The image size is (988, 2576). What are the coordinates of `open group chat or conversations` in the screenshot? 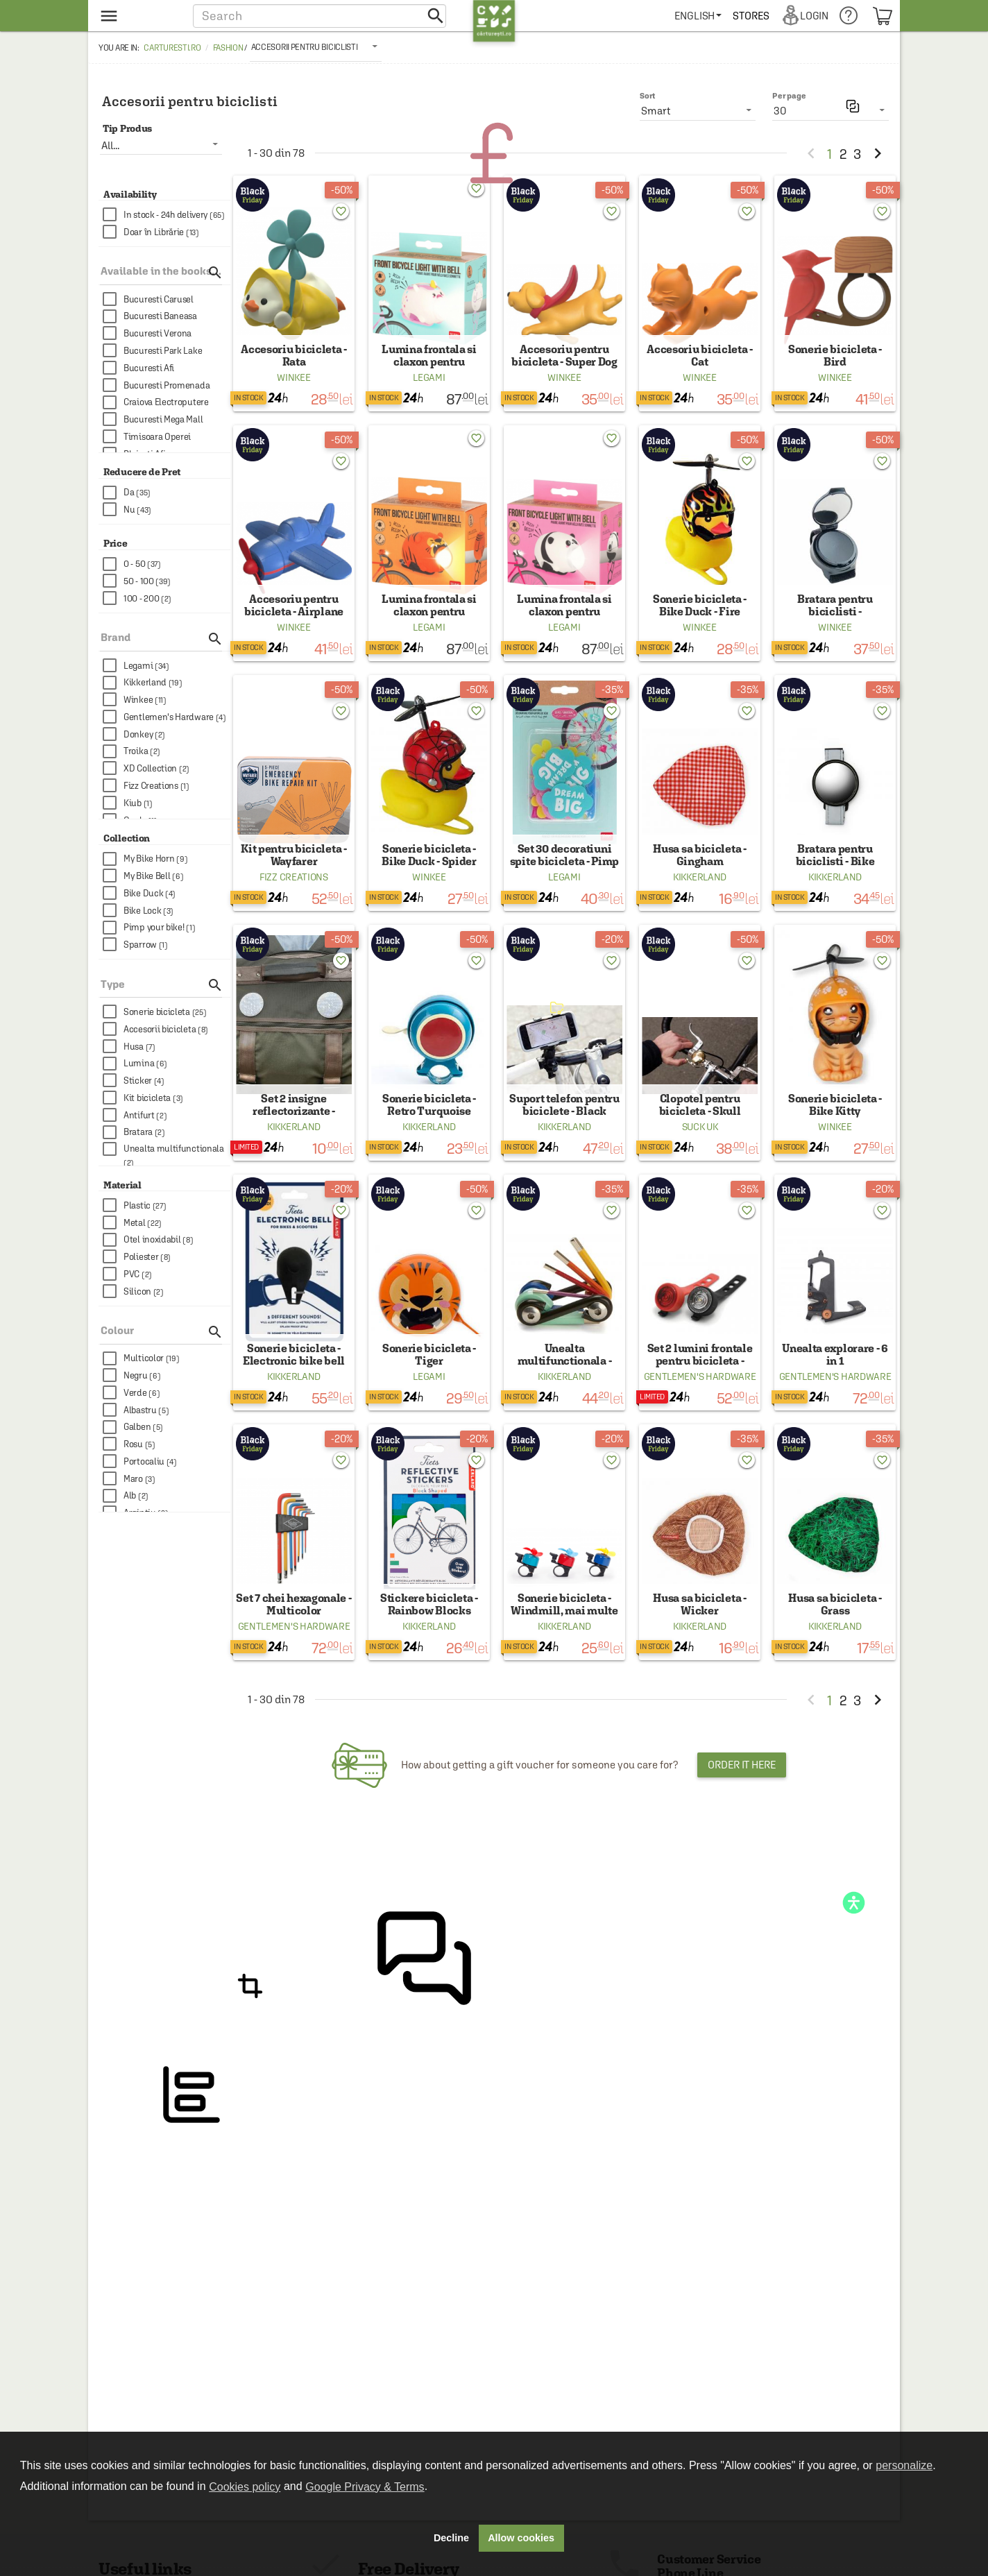 It's located at (424, 1958).